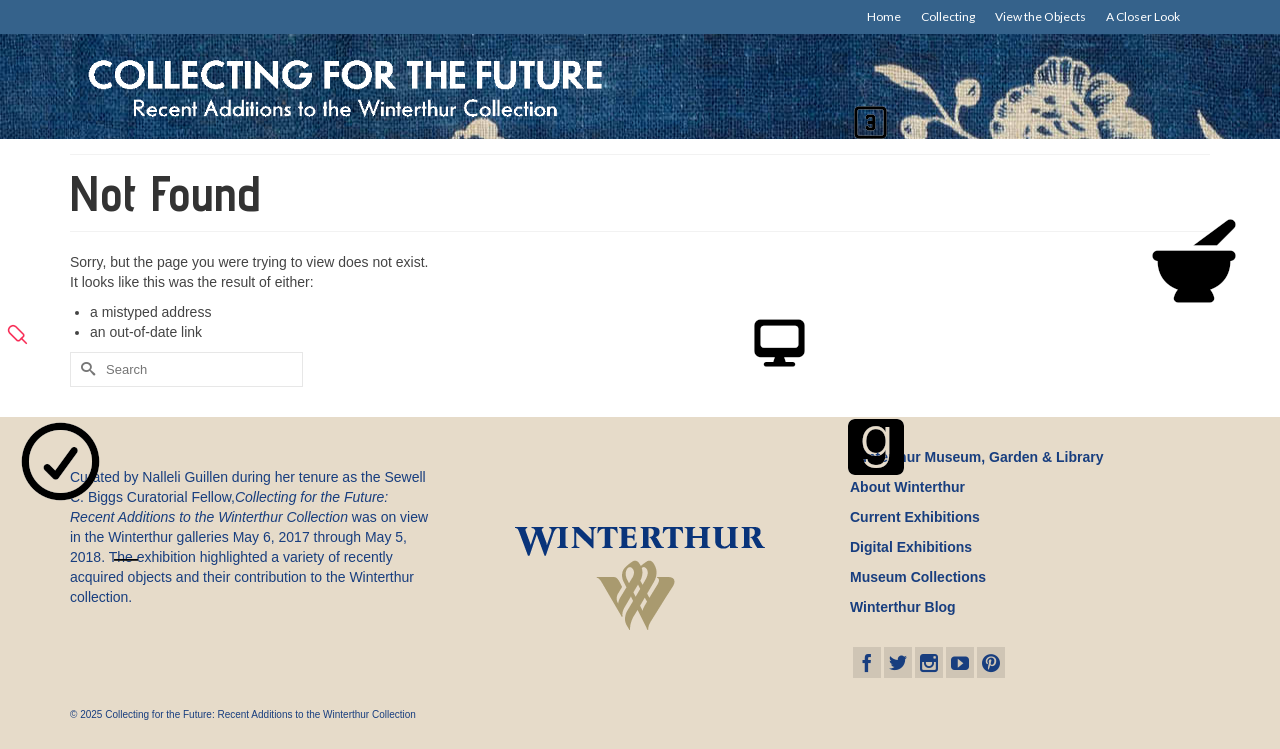  What do you see at coordinates (779, 341) in the screenshot?
I see `switch to desktop view` at bounding box center [779, 341].